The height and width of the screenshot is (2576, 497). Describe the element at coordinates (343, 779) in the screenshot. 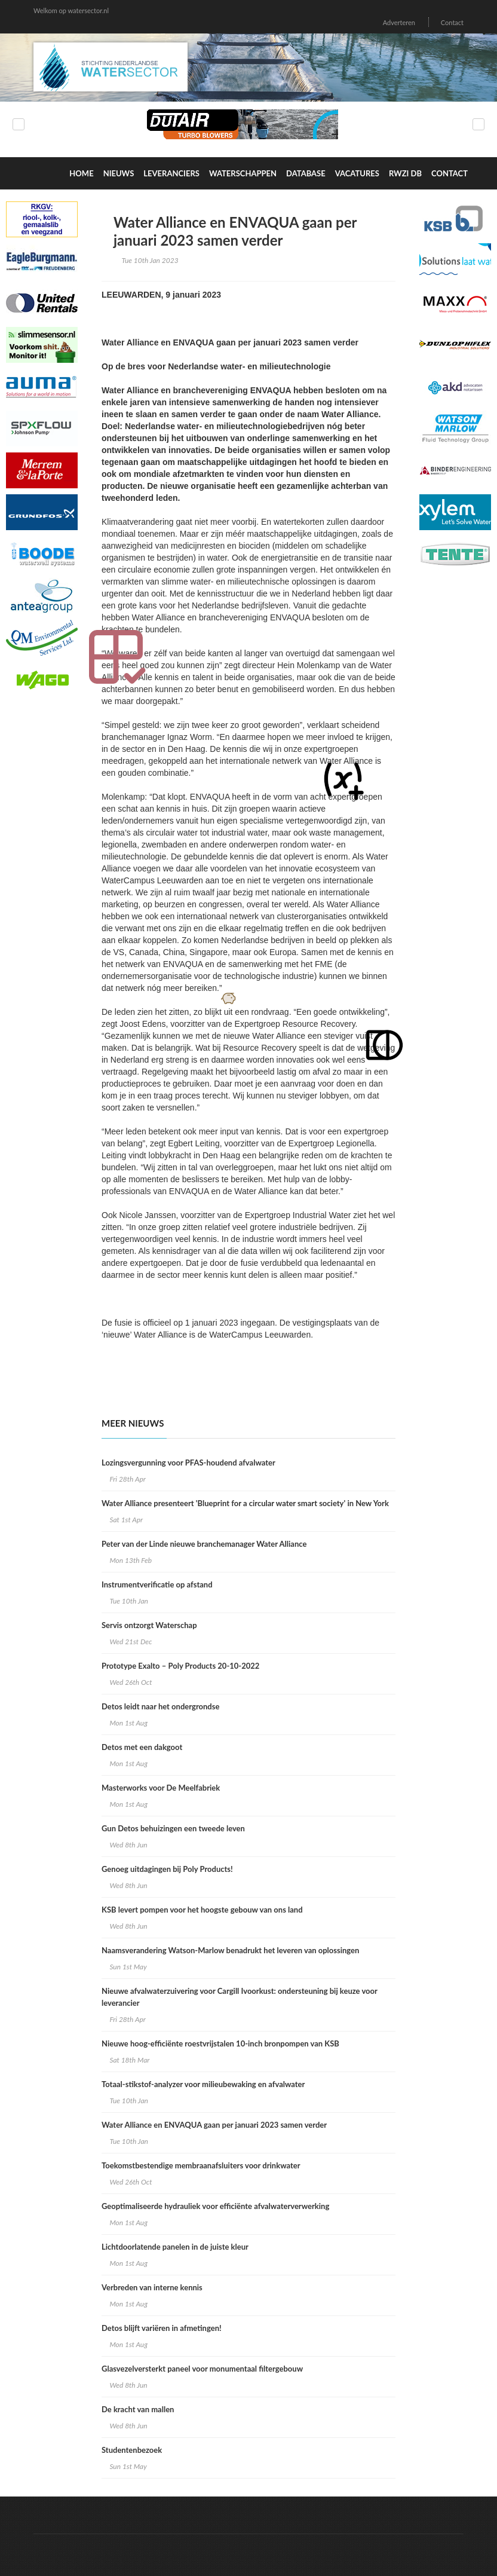

I see `add a new variable` at that location.